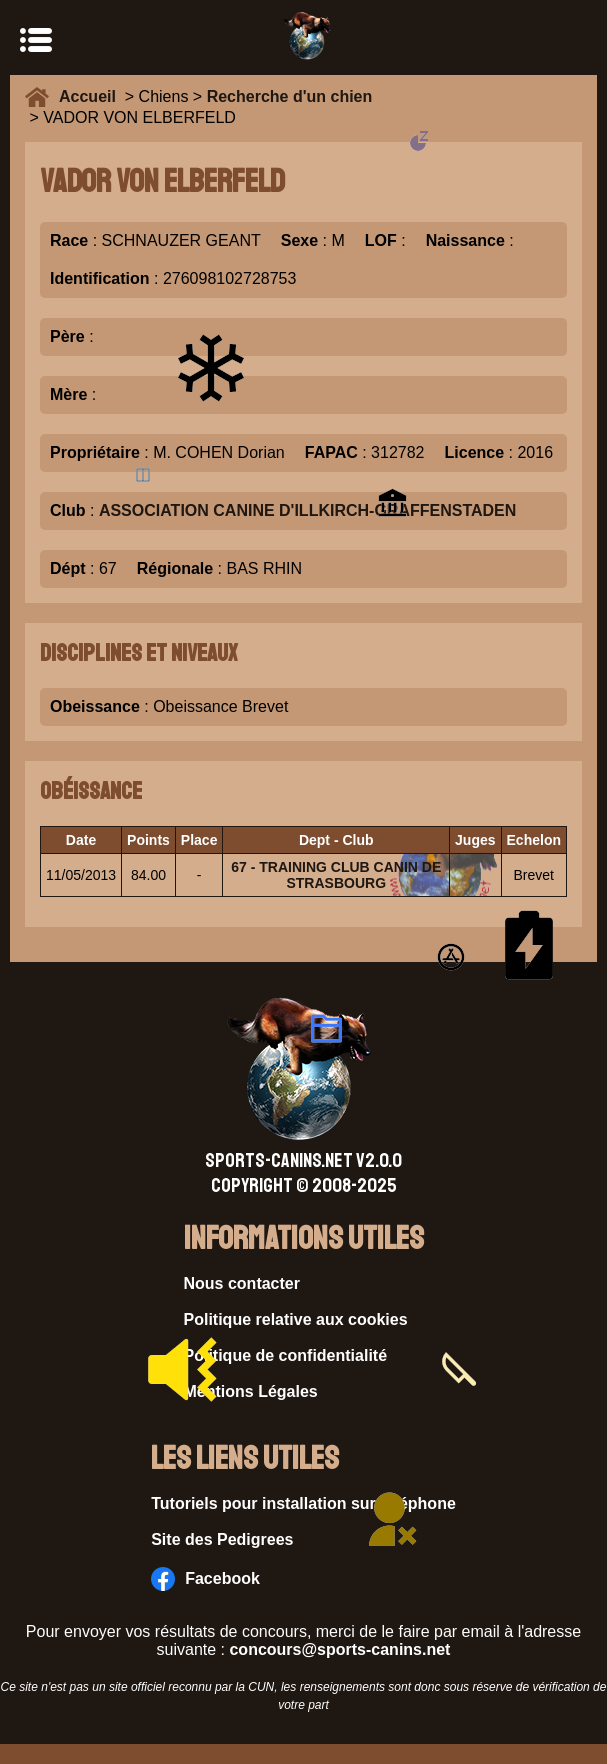  Describe the element at coordinates (143, 475) in the screenshot. I see `switch to two-column layout view` at that location.